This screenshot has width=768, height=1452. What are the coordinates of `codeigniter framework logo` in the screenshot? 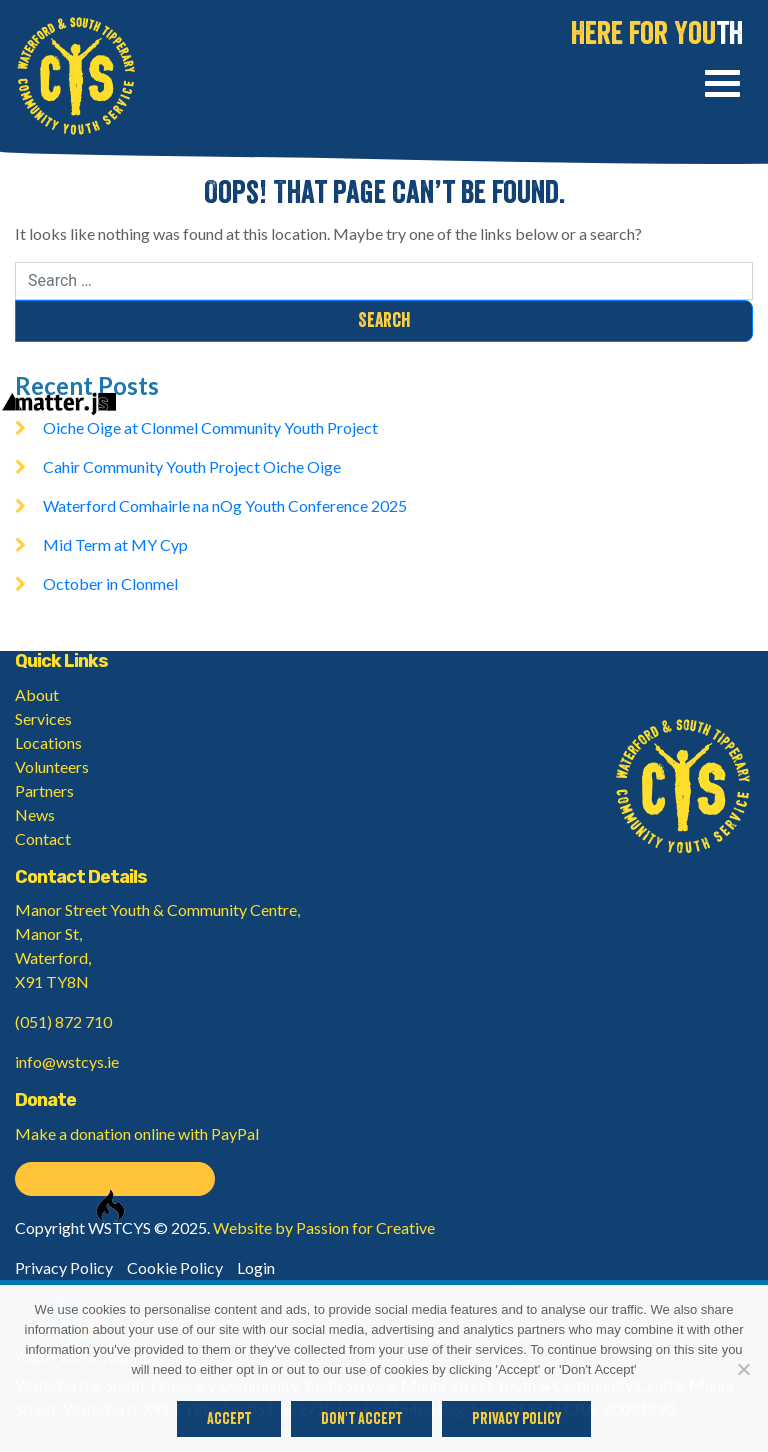 It's located at (110, 1205).